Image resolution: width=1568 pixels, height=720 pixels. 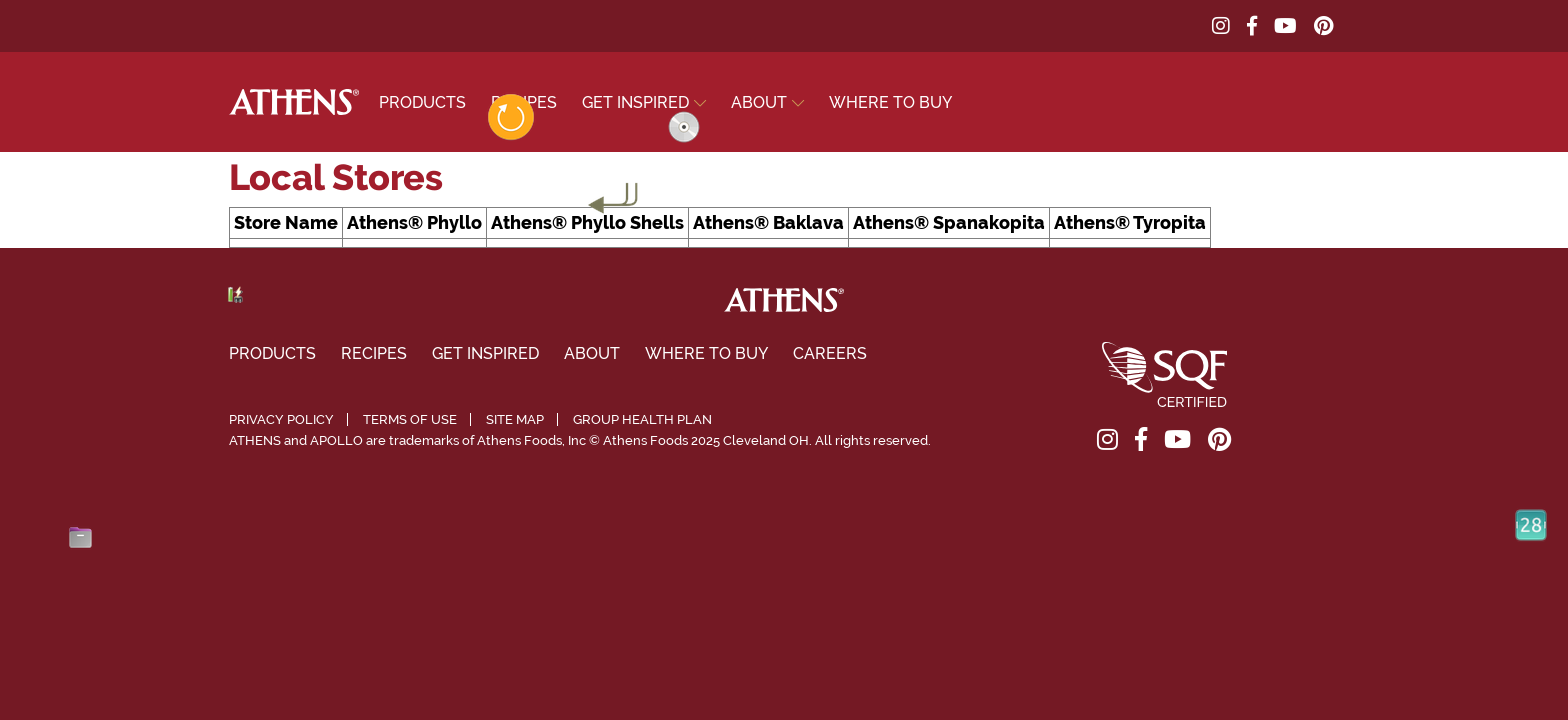 What do you see at coordinates (234, 294) in the screenshot?
I see `indicates battery is fully charged and connected to power` at bounding box center [234, 294].